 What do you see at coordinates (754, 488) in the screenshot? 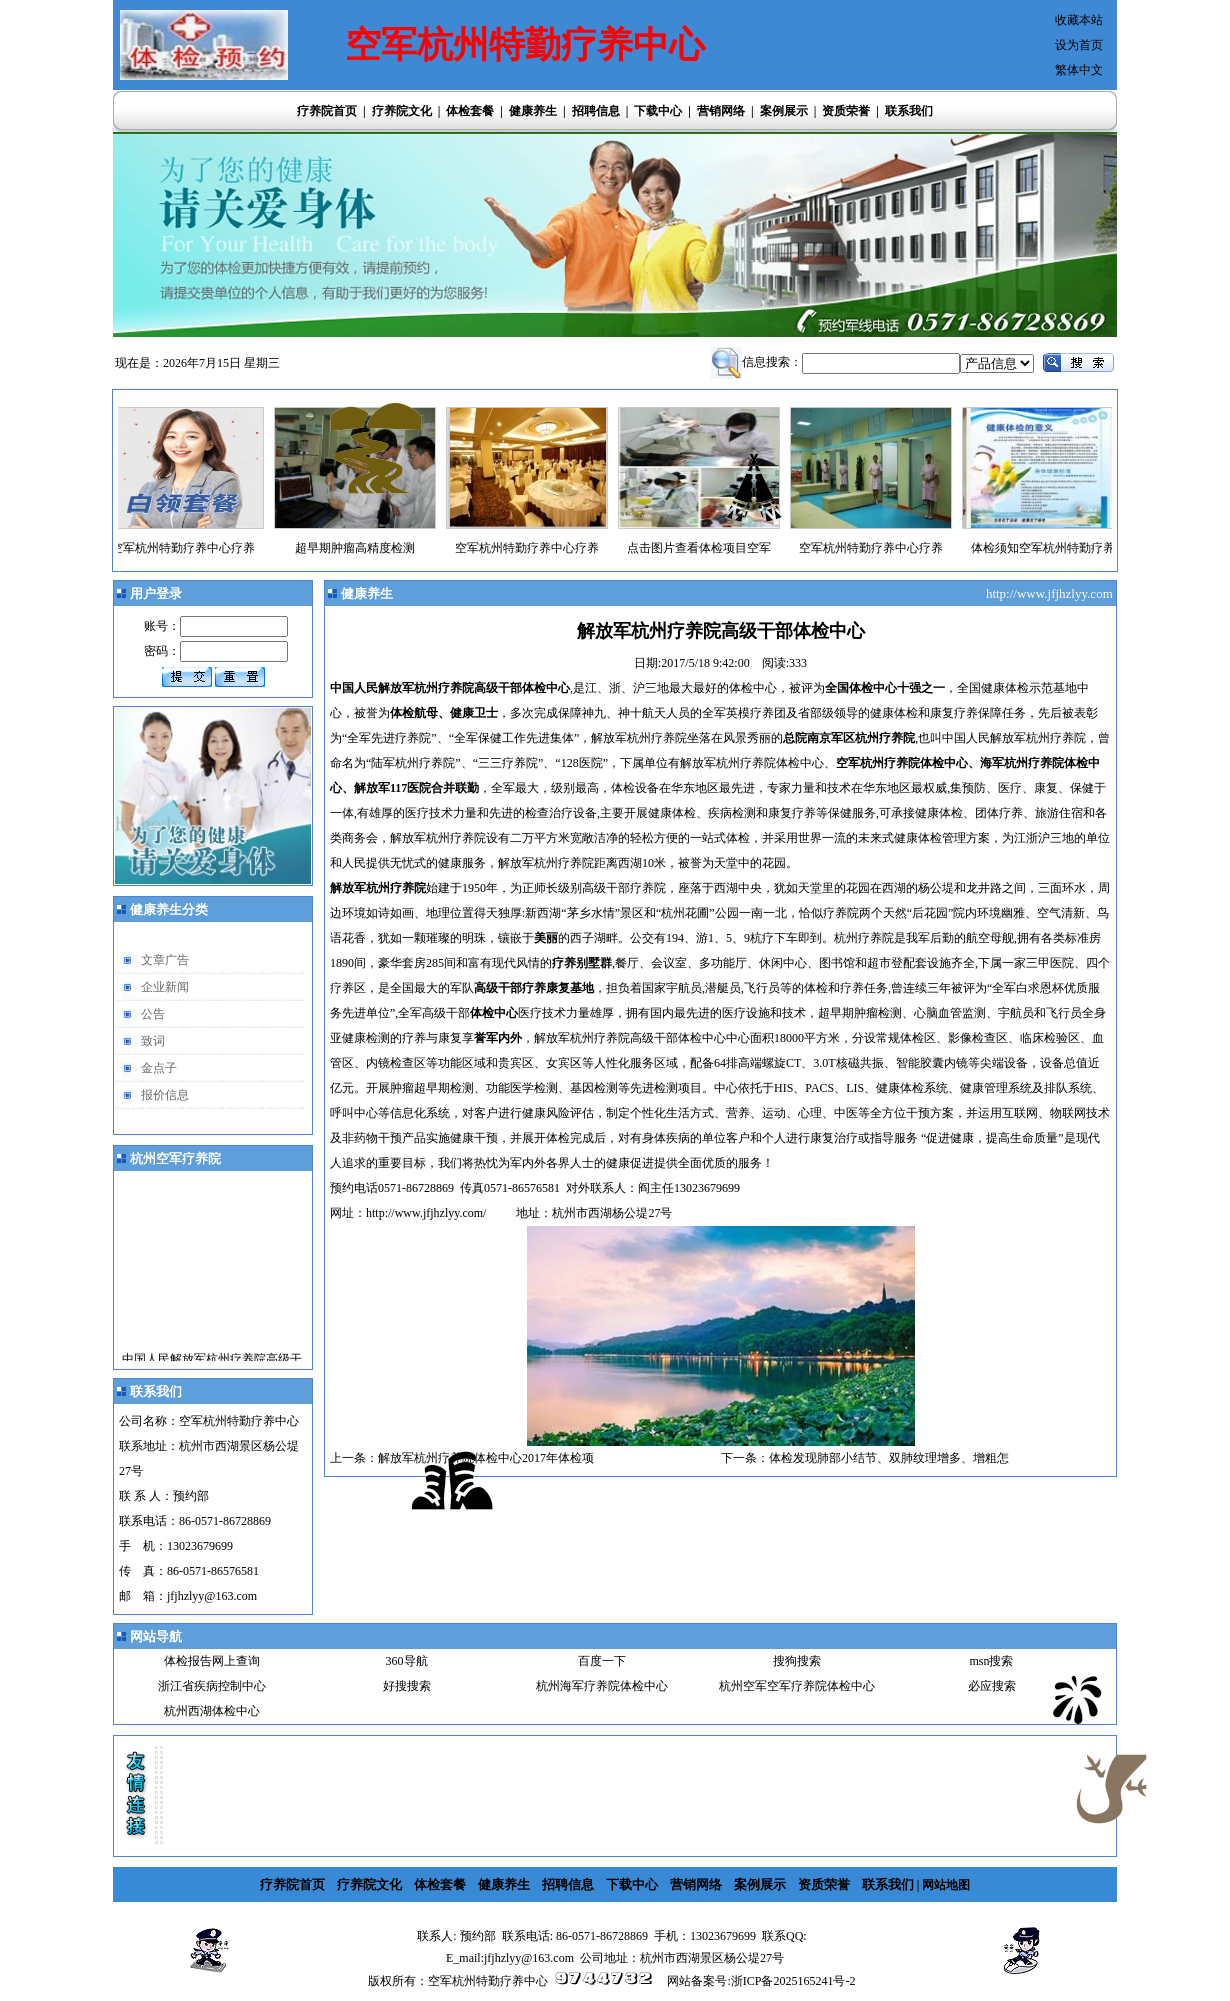
I see `access camping or outdoor activity features` at bounding box center [754, 488].